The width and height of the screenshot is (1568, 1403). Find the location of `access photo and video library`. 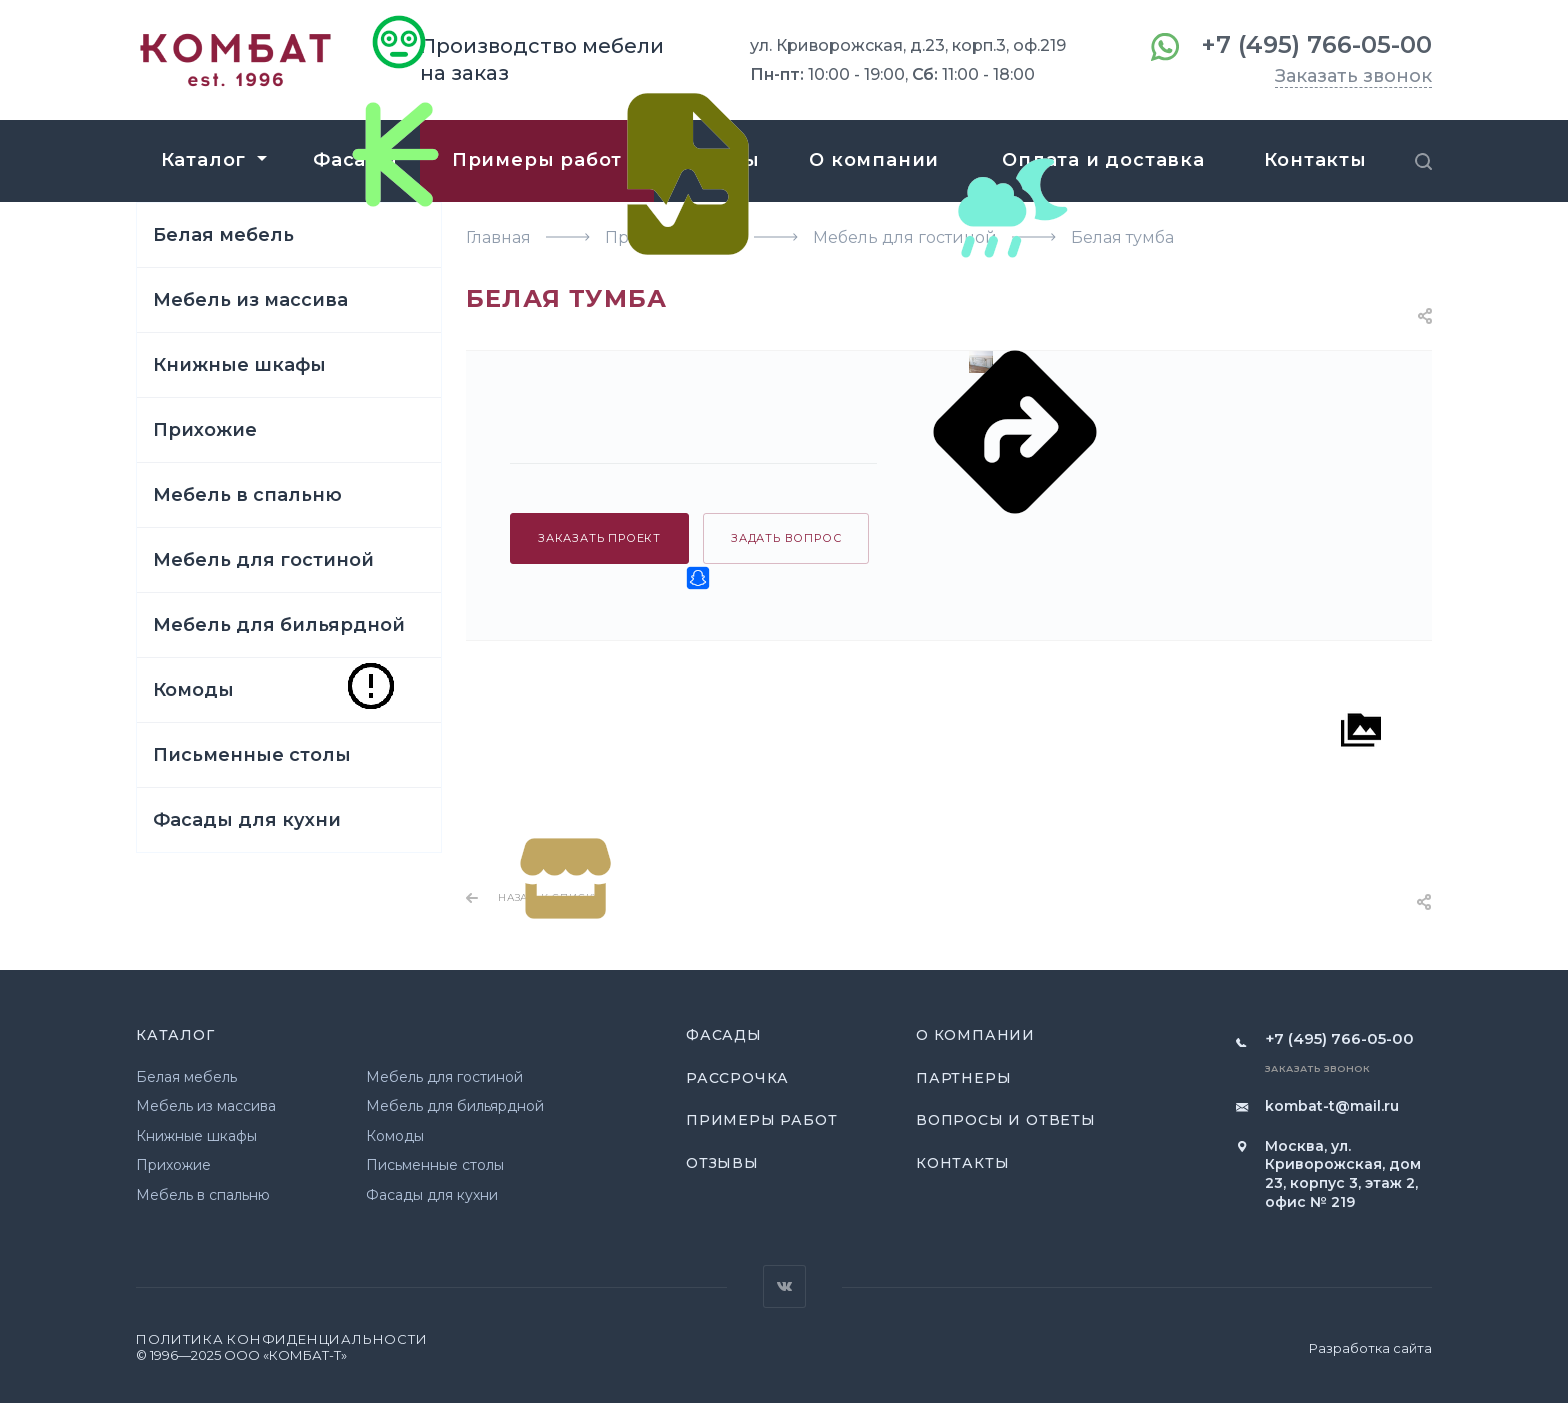

access photo and video library is located at coordinates (1361, 730).